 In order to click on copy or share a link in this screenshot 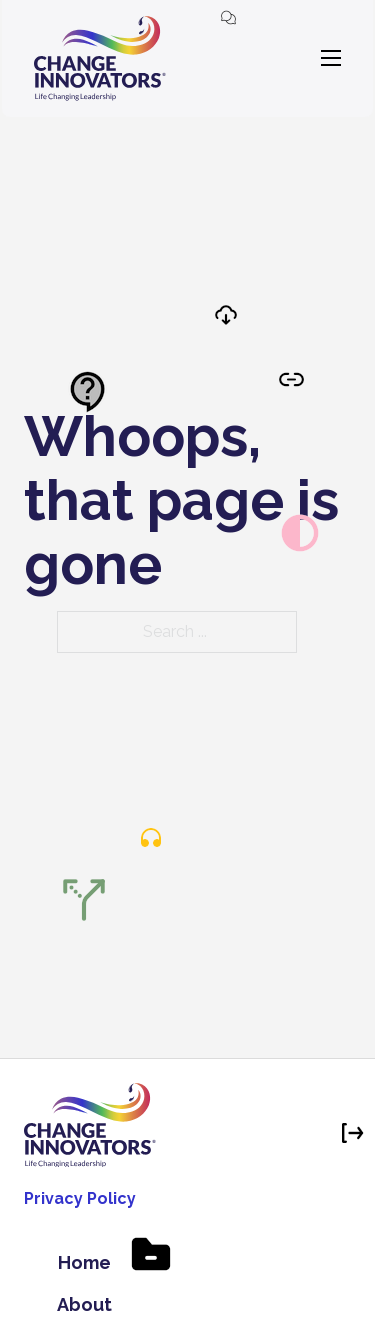, I will do `click(291, 379)`.